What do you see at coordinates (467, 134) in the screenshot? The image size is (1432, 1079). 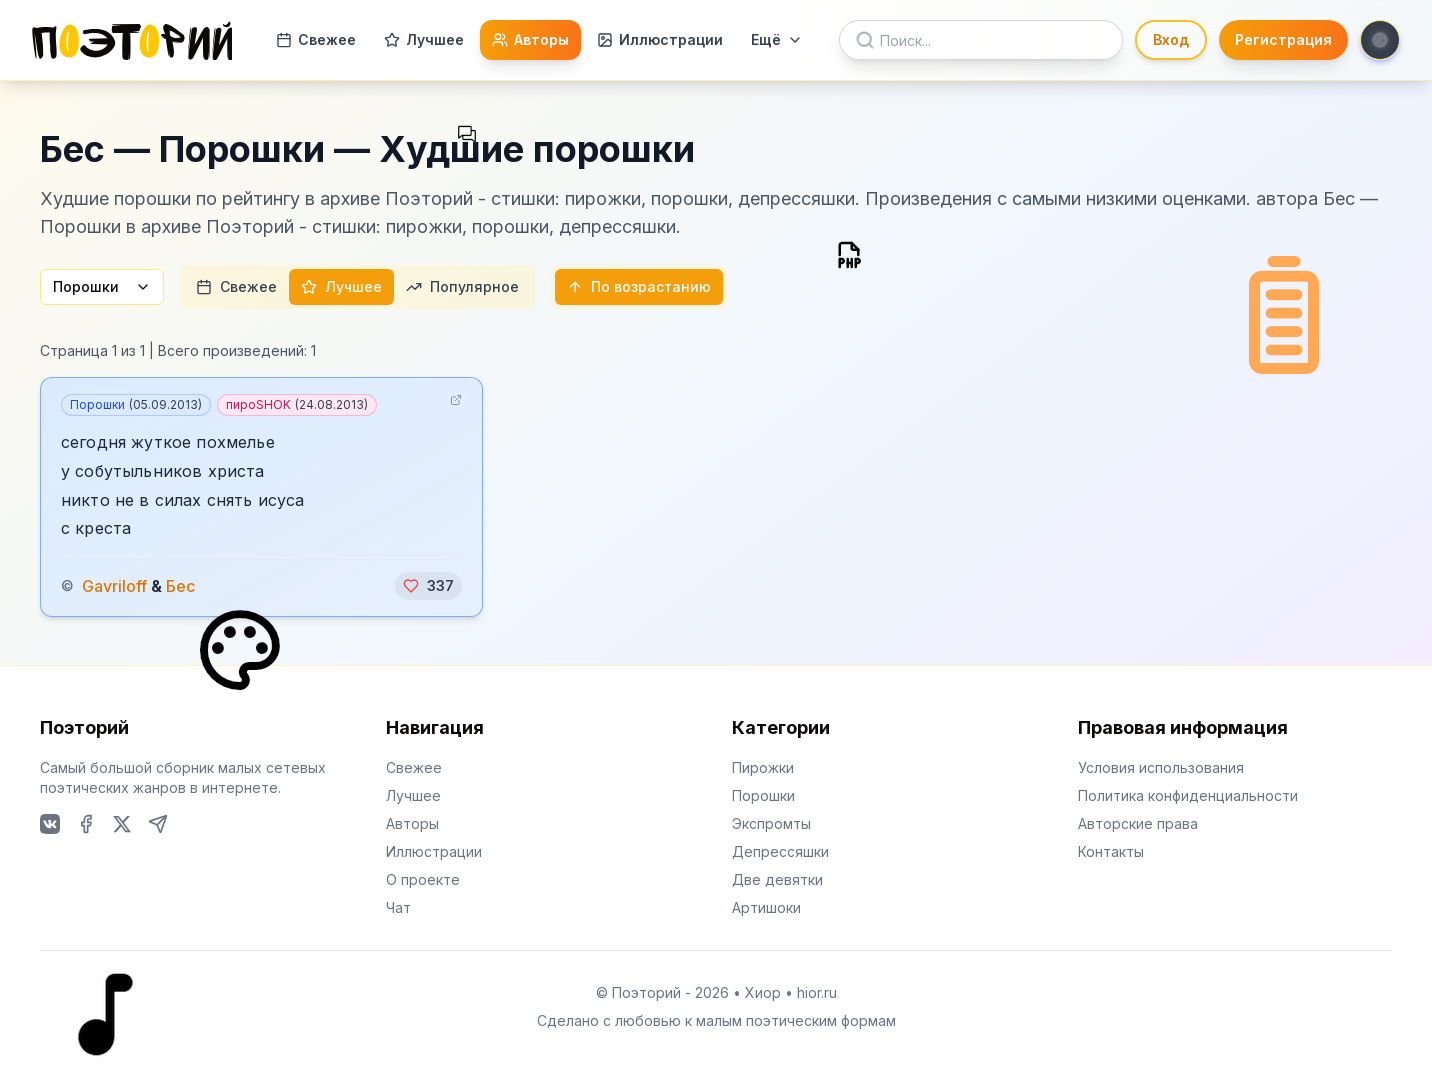 I see `open your conversations` at bounding box center [467, 134].